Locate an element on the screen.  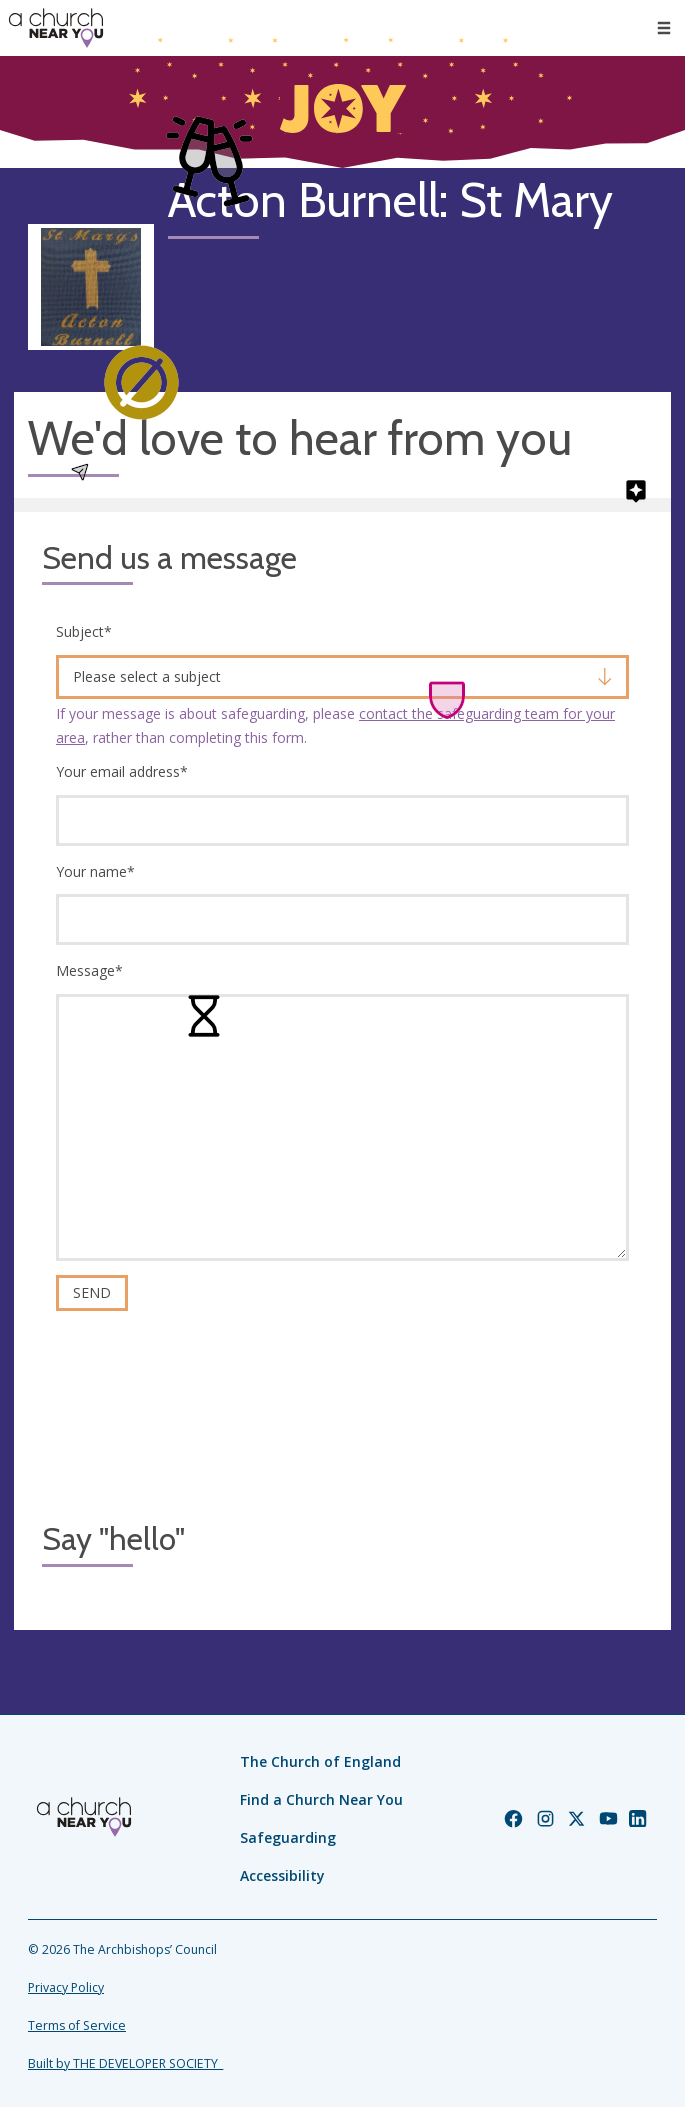
access security or privacy settings is located at coordinates (447, 698).